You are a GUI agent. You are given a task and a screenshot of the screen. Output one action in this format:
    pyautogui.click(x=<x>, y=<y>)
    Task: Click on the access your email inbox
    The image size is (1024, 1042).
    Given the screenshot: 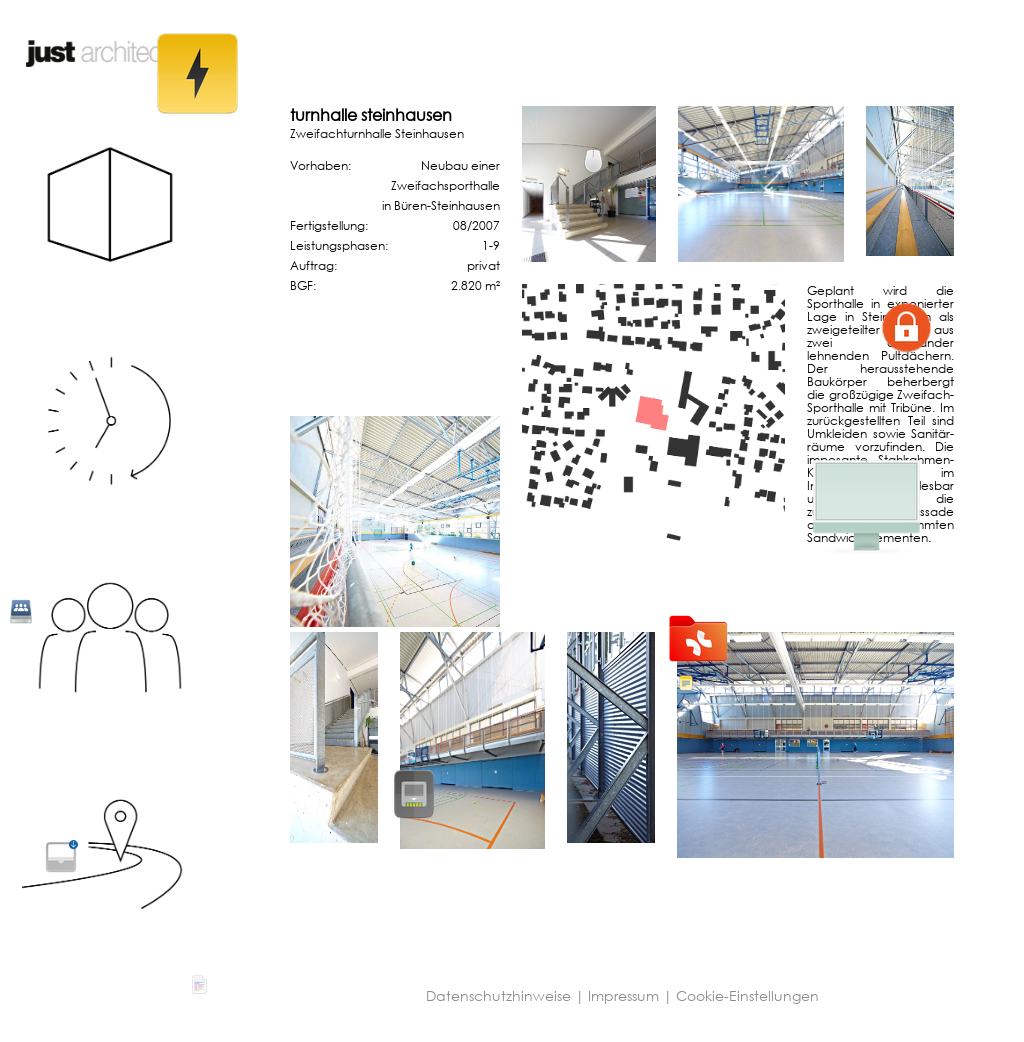 What is the action you would take?
    pyautogui.click(x=61, y=857)
    